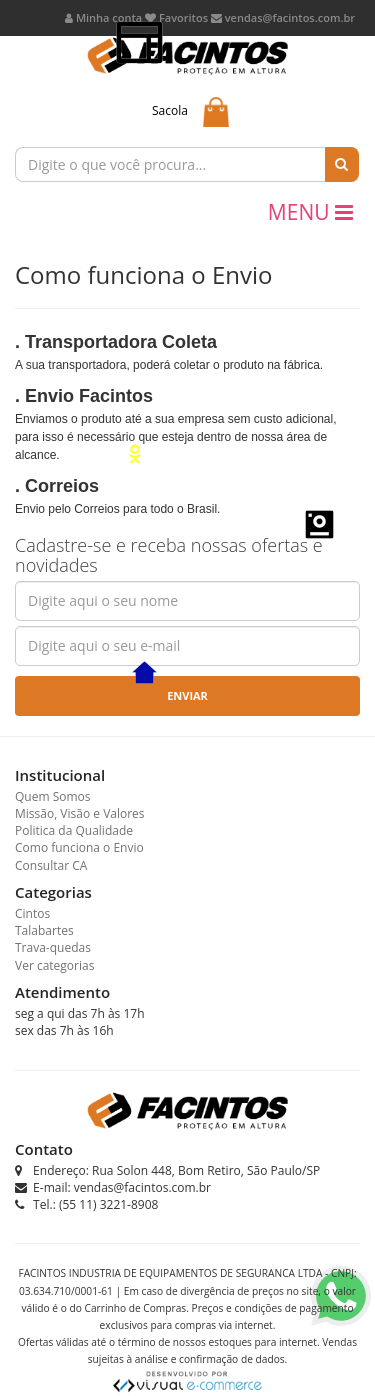  I want to click on switch to two-column layout with header, so click(139, 42).